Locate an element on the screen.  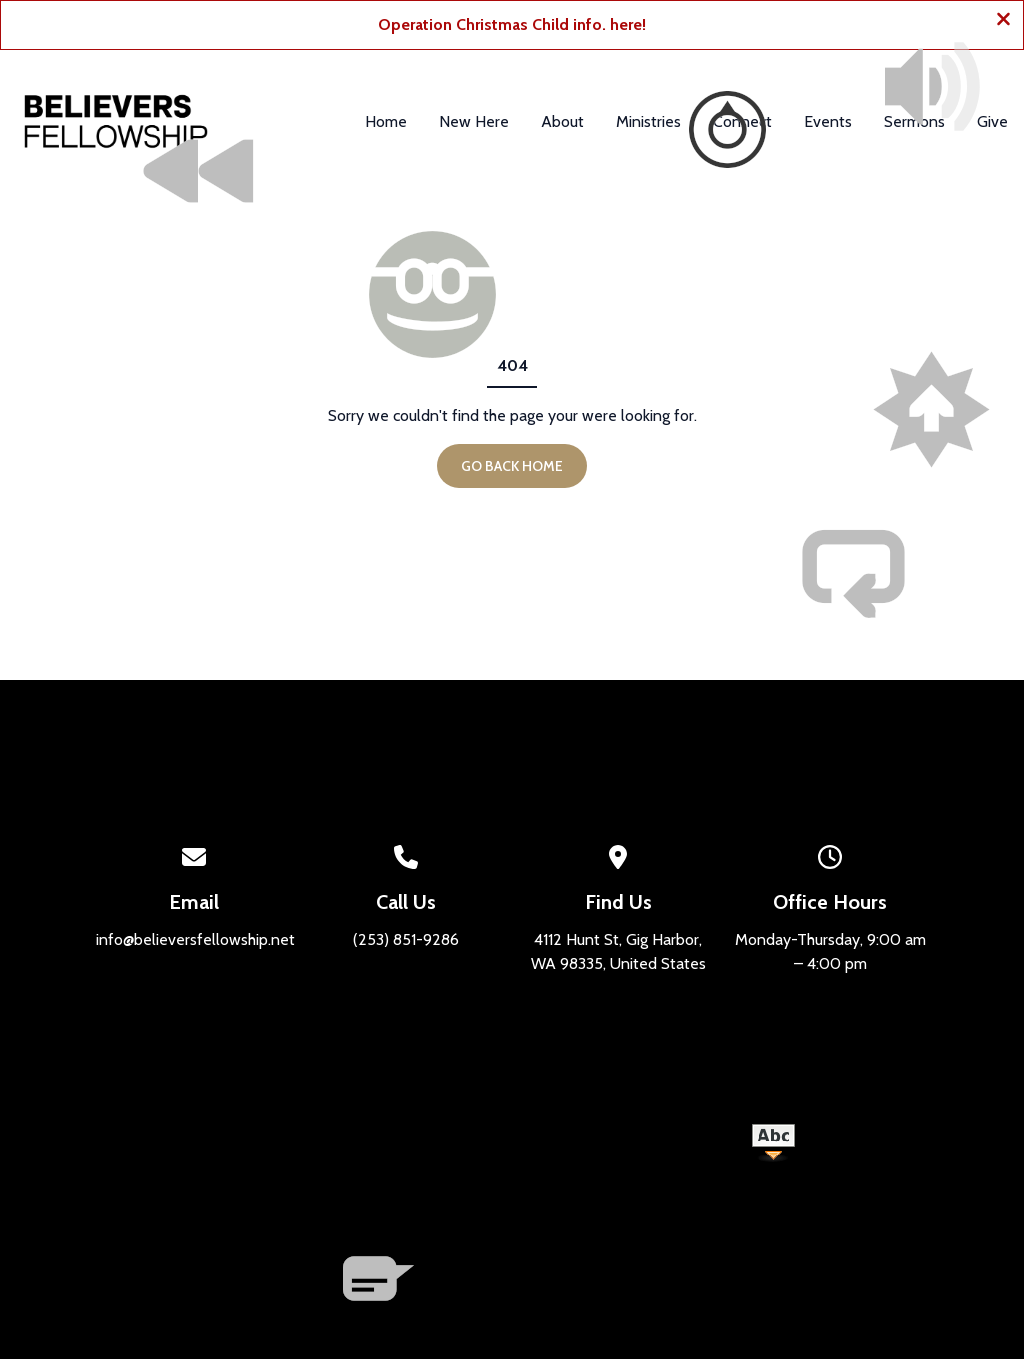
indicates a software update is available is located at coordinates (931, 409).